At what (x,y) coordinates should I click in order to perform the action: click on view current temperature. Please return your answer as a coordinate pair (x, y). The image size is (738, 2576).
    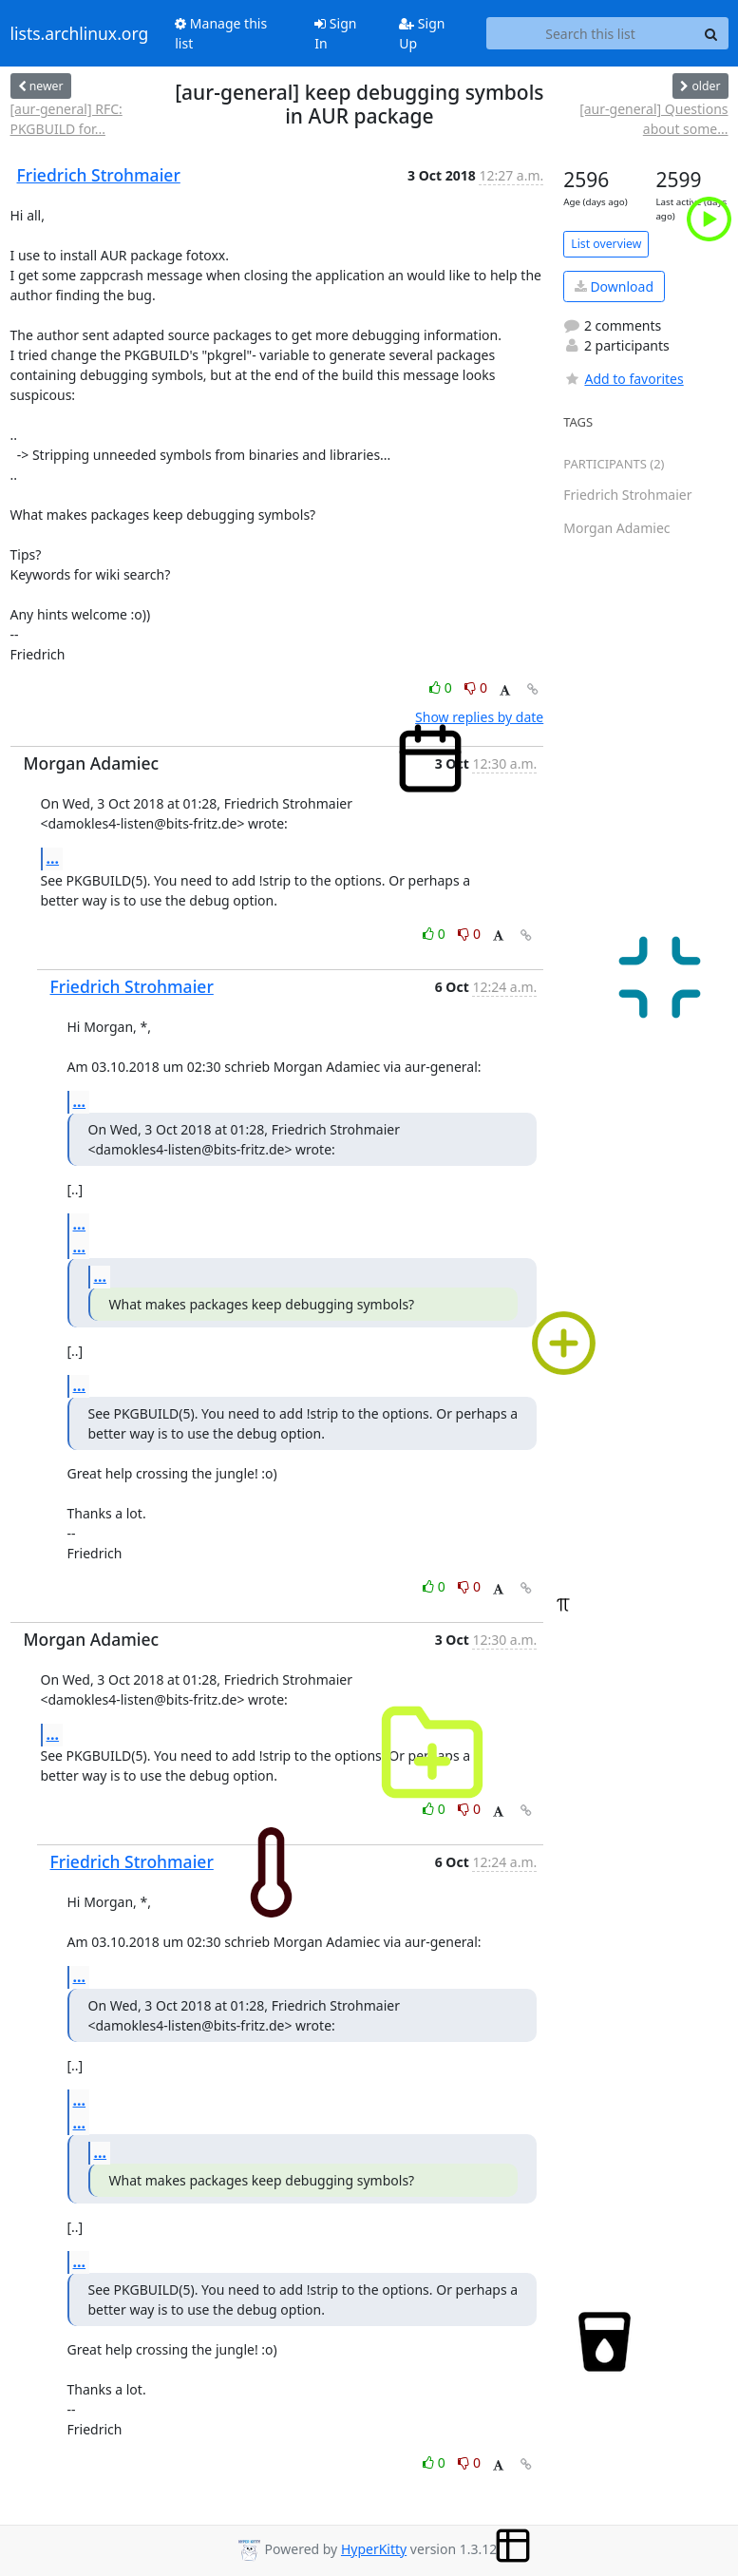
    Looking at the image, I should click on (273, 1872).